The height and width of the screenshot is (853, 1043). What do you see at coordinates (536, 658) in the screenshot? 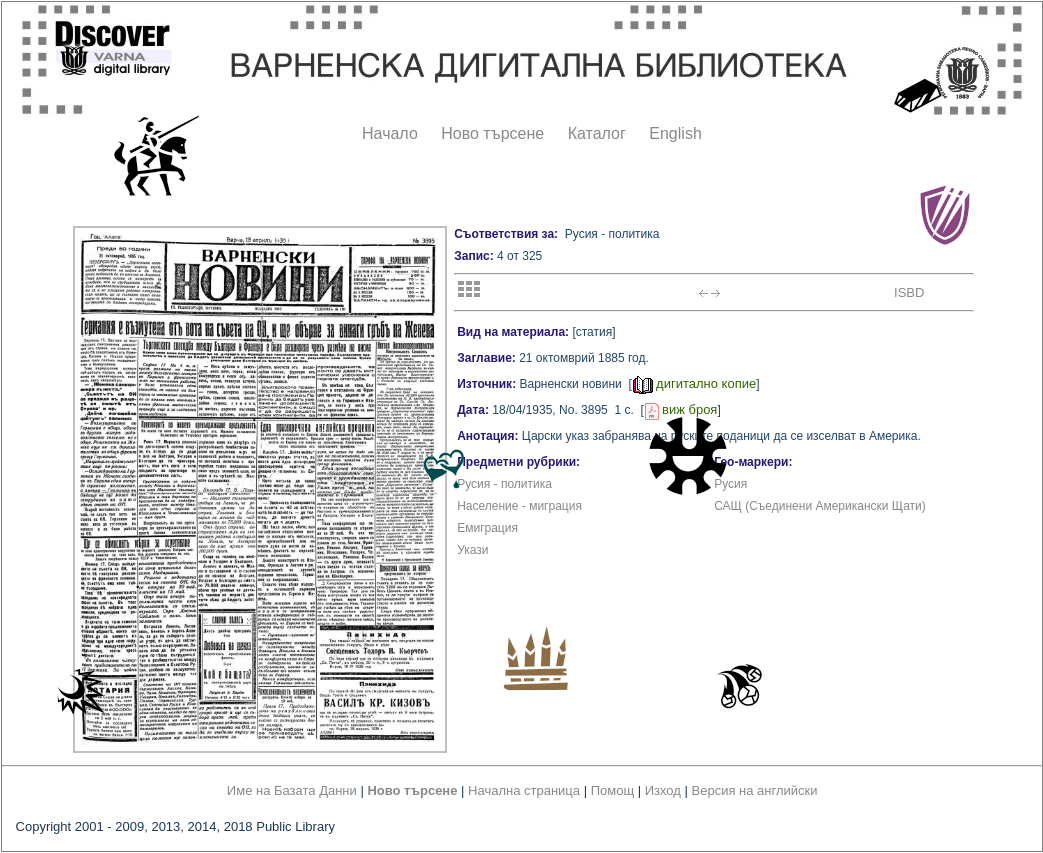
I see `place defensive barrier or fortification` at bounding box center [536, 658].